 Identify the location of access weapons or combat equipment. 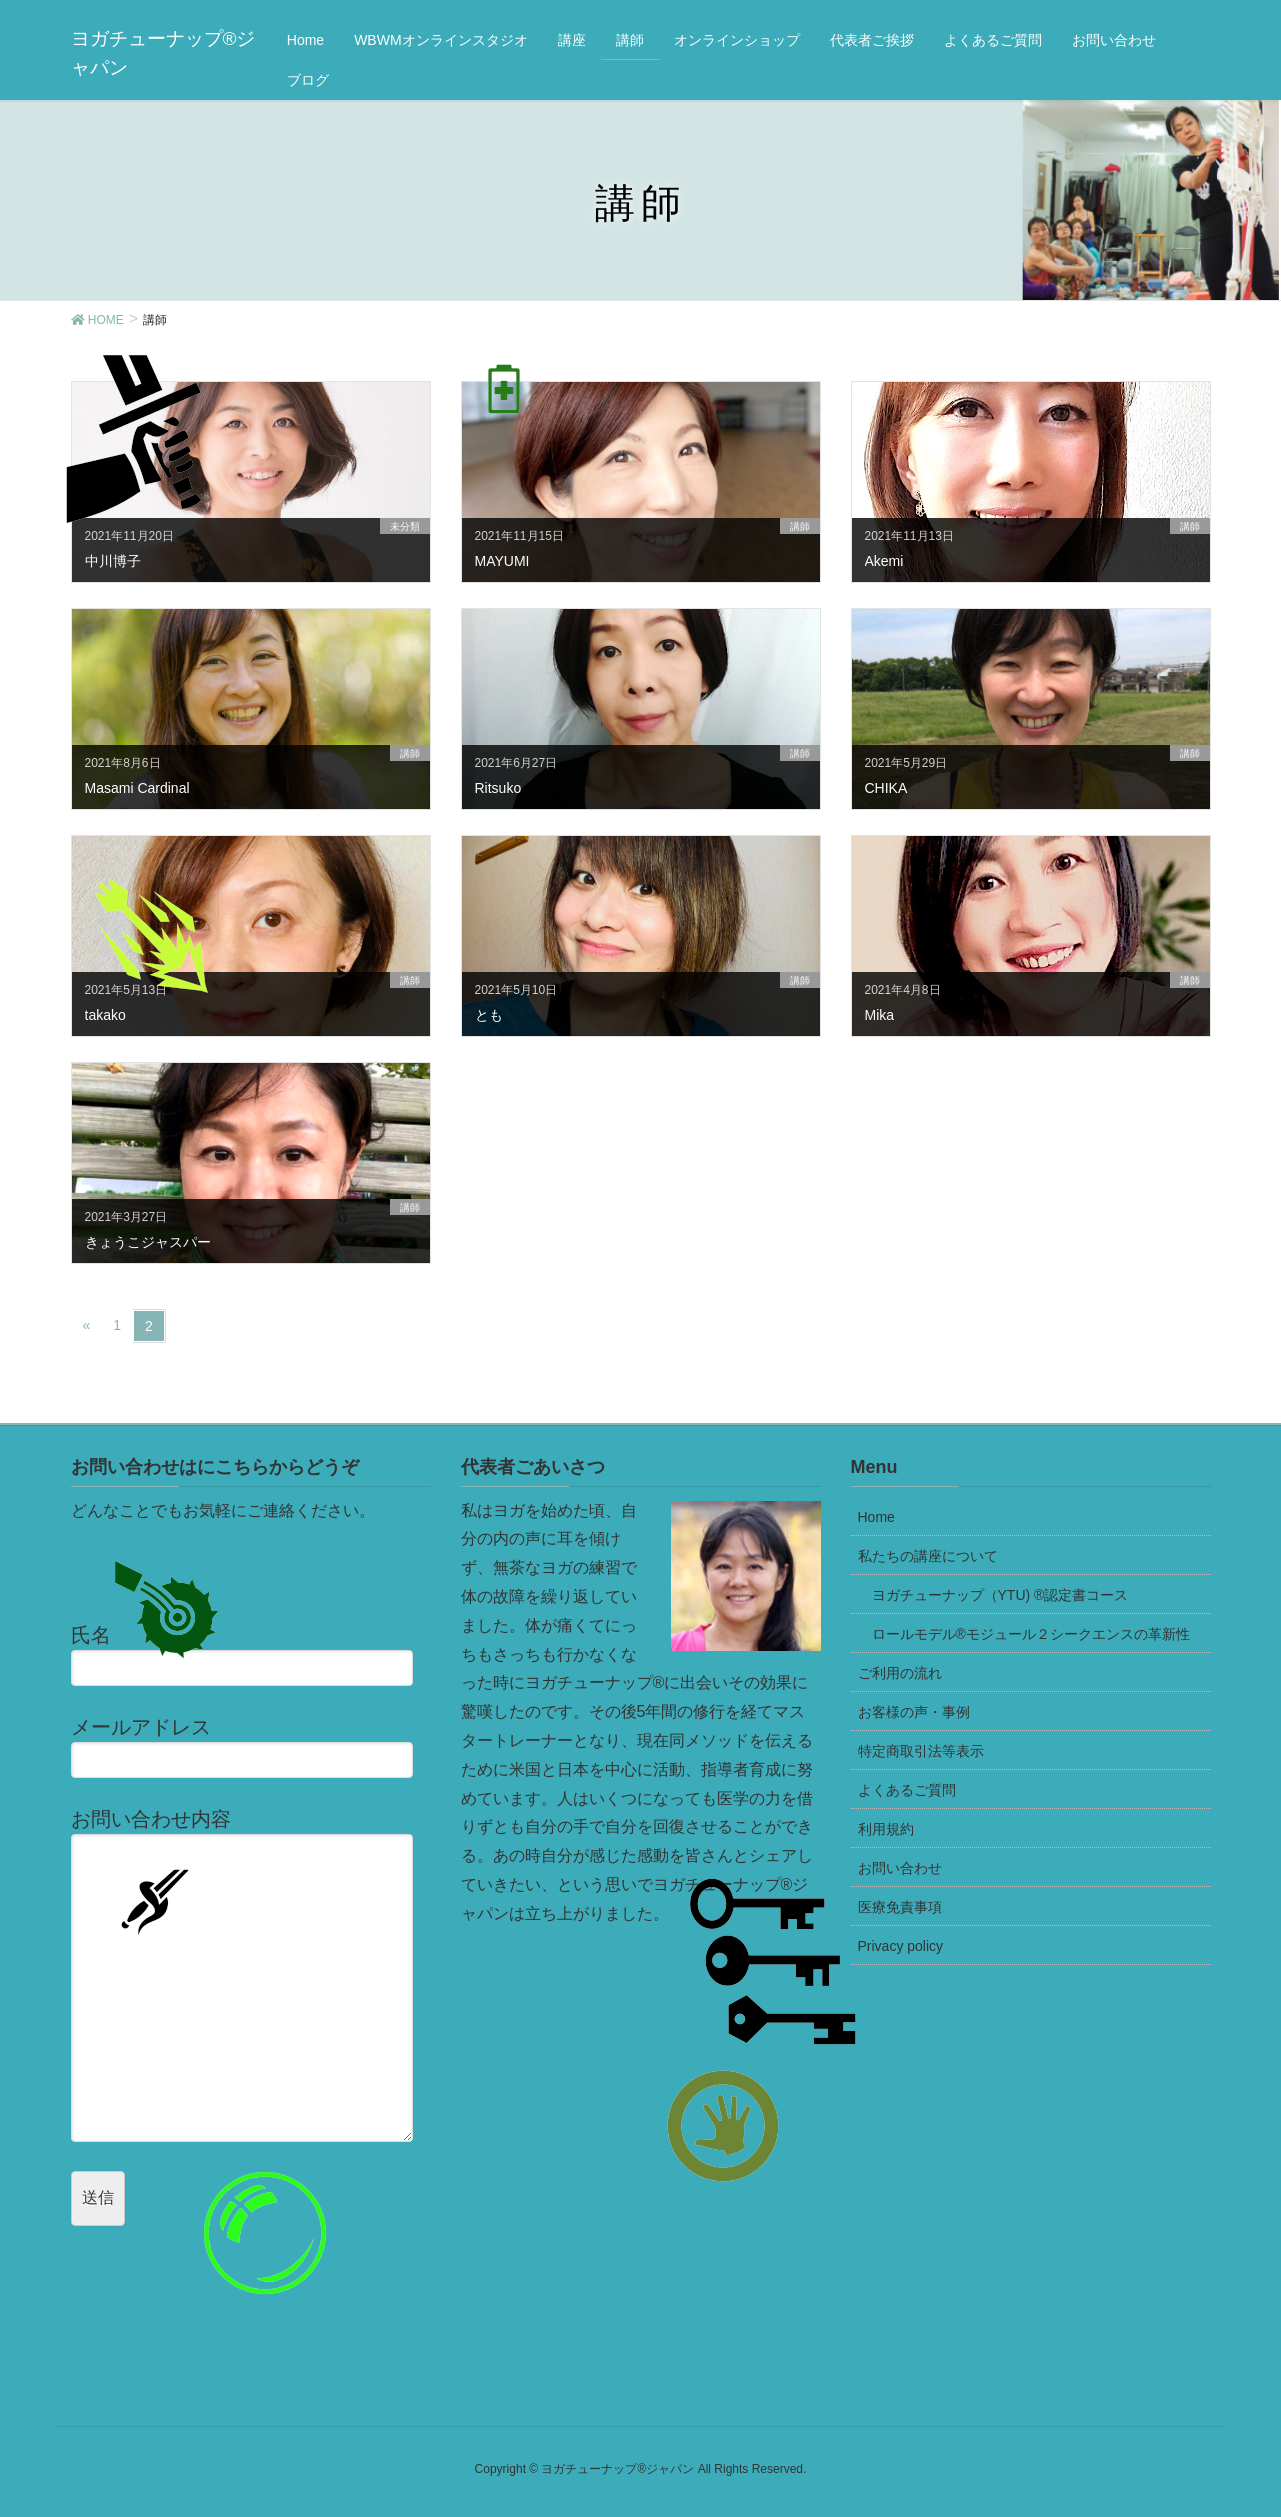
(155, 1903).